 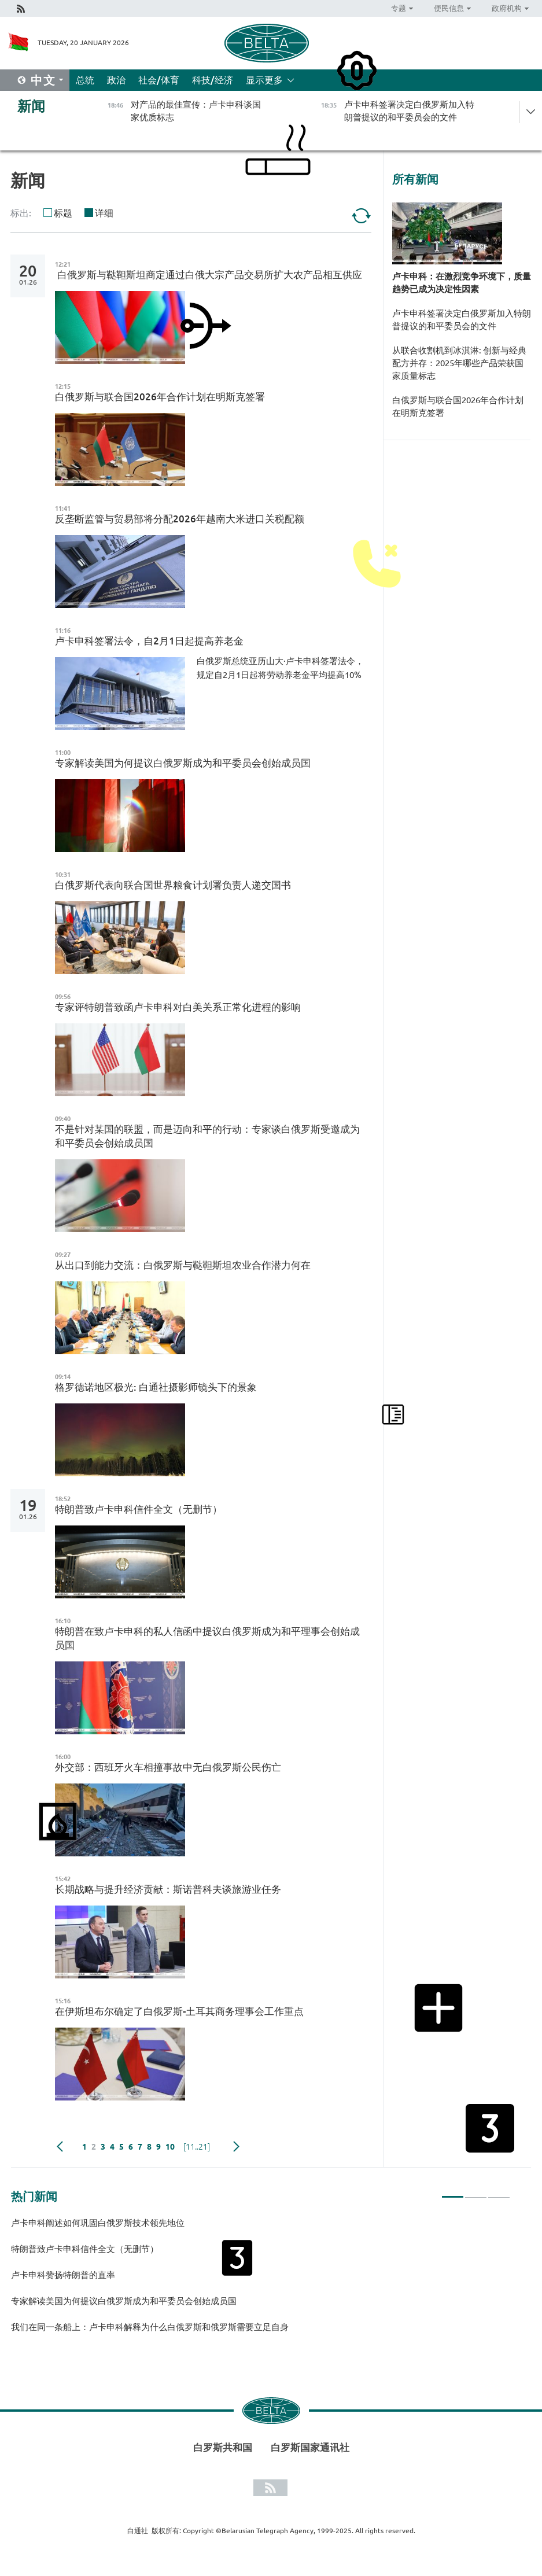 What do you see at coordinates (393, 1415) in the screenshot?
I see `open code-oss editor` at bounding box center [393, 1415].